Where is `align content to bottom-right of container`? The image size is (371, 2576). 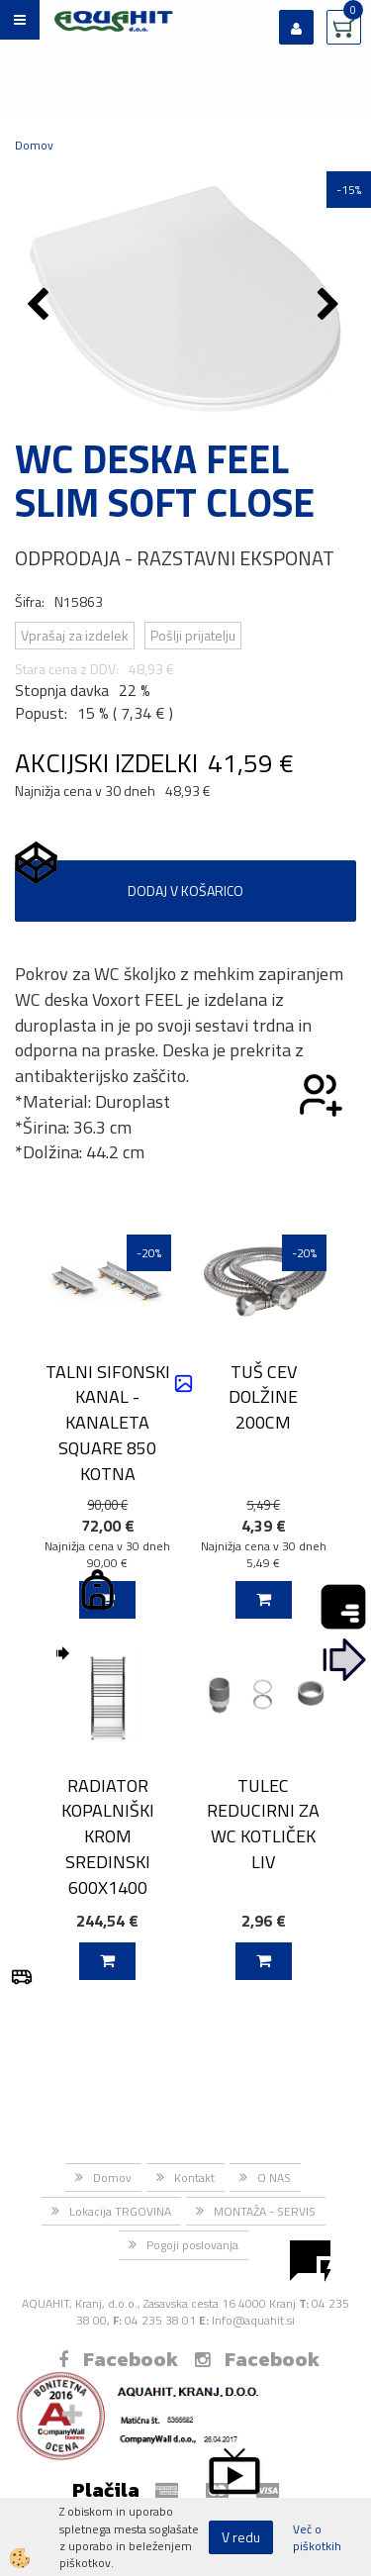 align content to bottom-right of container is located at coordinates (343, 1607).